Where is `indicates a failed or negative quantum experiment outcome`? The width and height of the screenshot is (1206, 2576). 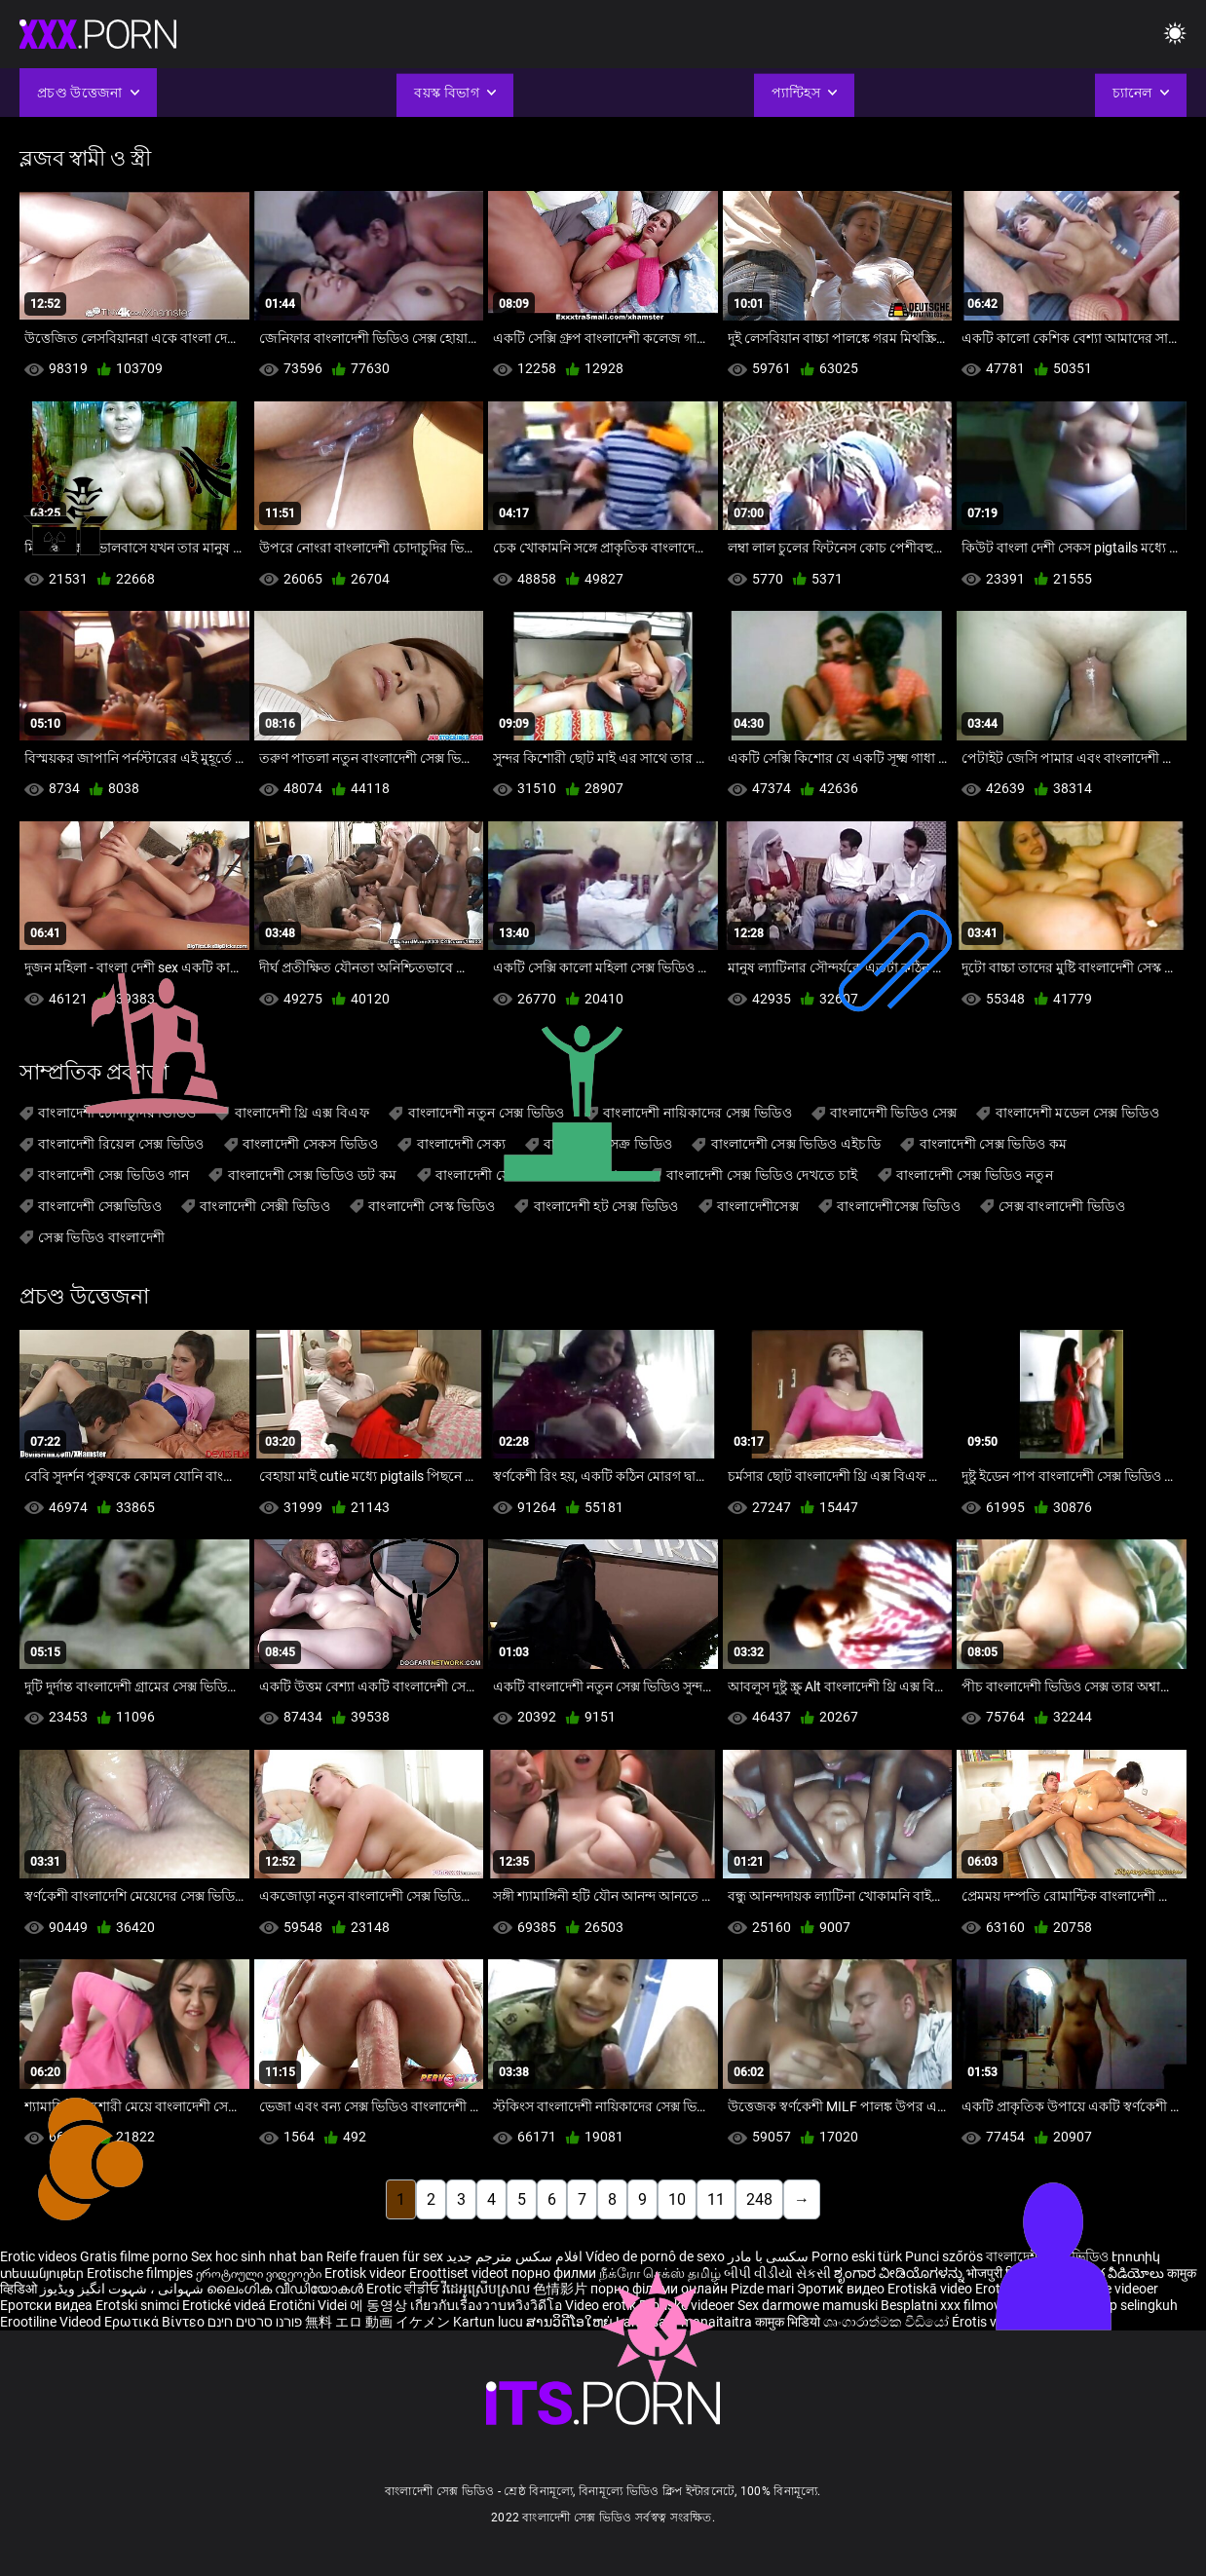 indicates a failed or negative quantum experiment outcome is located at coordinates (66, 512).